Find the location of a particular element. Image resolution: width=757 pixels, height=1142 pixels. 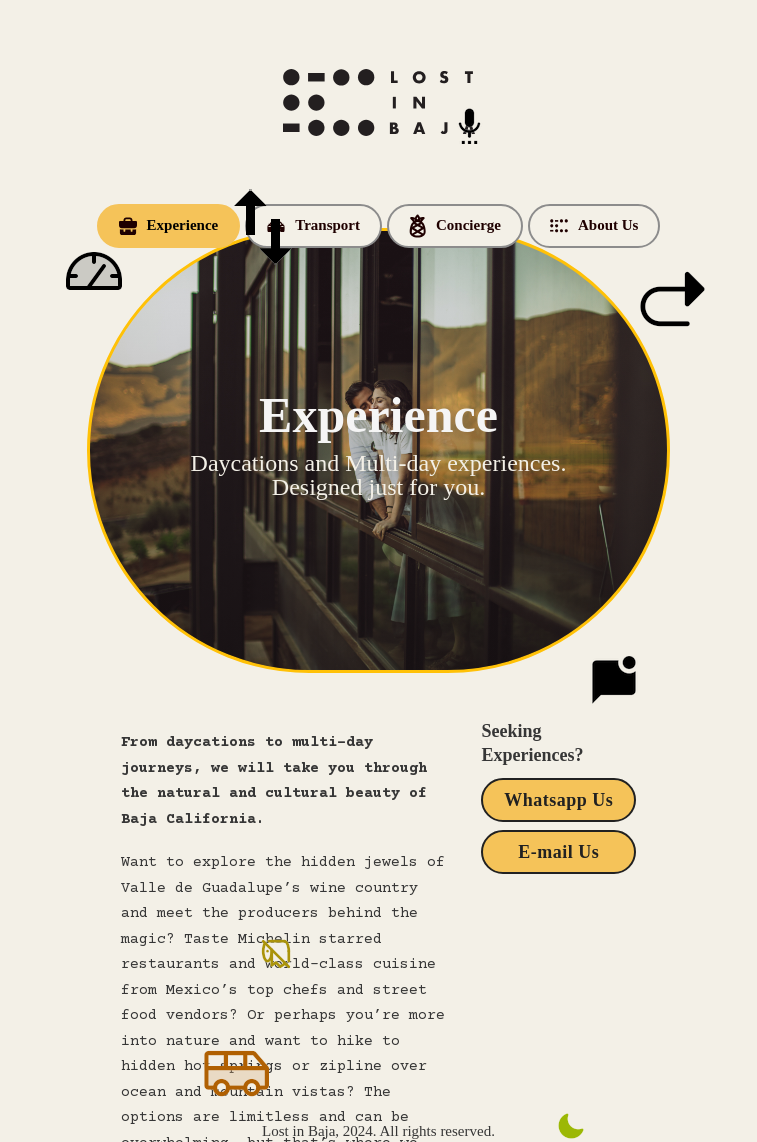

switch to dark mode is located at coordinates (571, 1126).